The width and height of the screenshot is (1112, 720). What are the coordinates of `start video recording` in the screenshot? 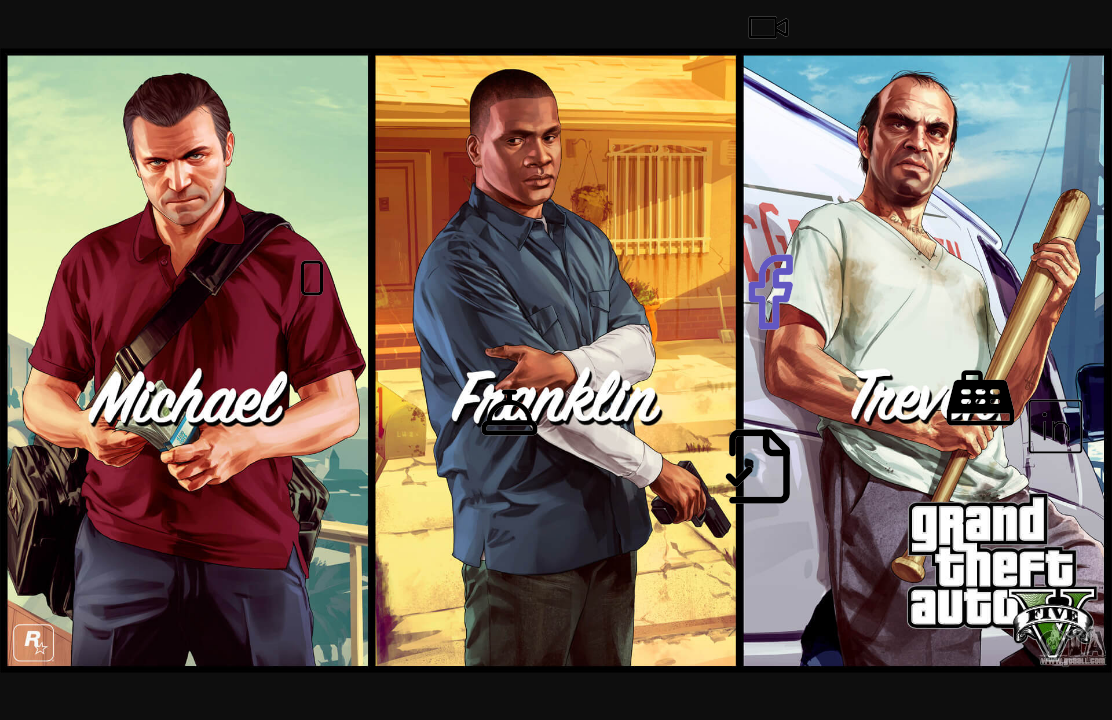 It's located at (768, 27).